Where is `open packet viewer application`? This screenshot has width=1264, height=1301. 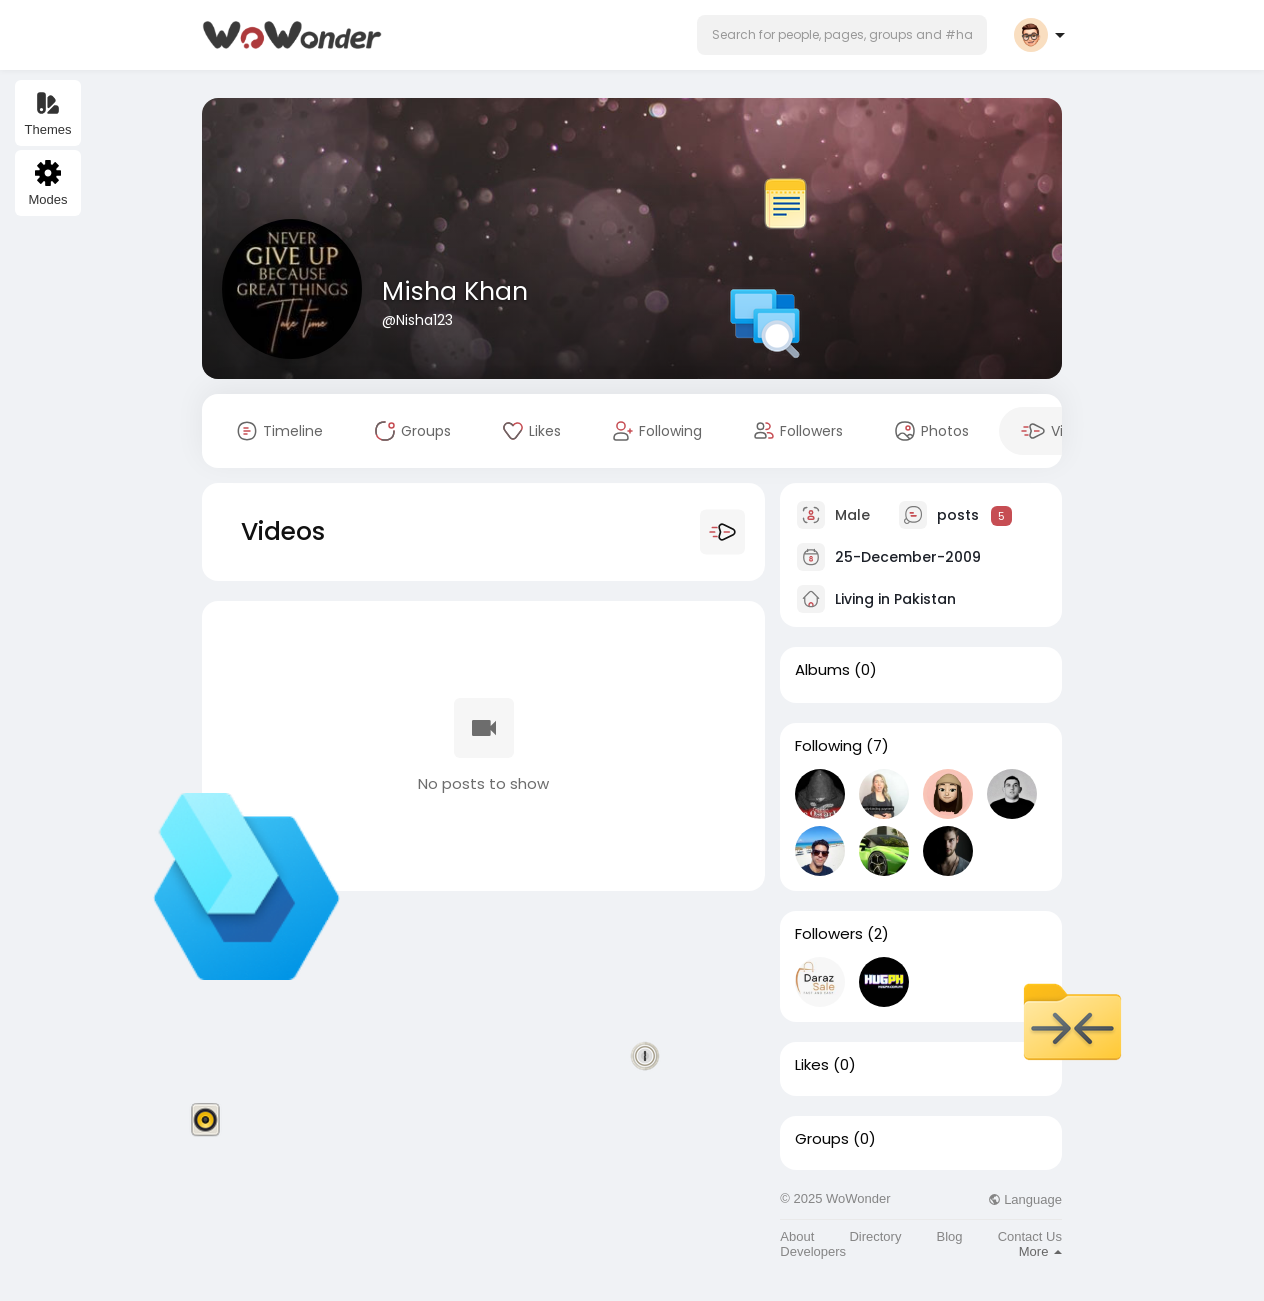
open packet viewer application is located at coordinates (767, 326).